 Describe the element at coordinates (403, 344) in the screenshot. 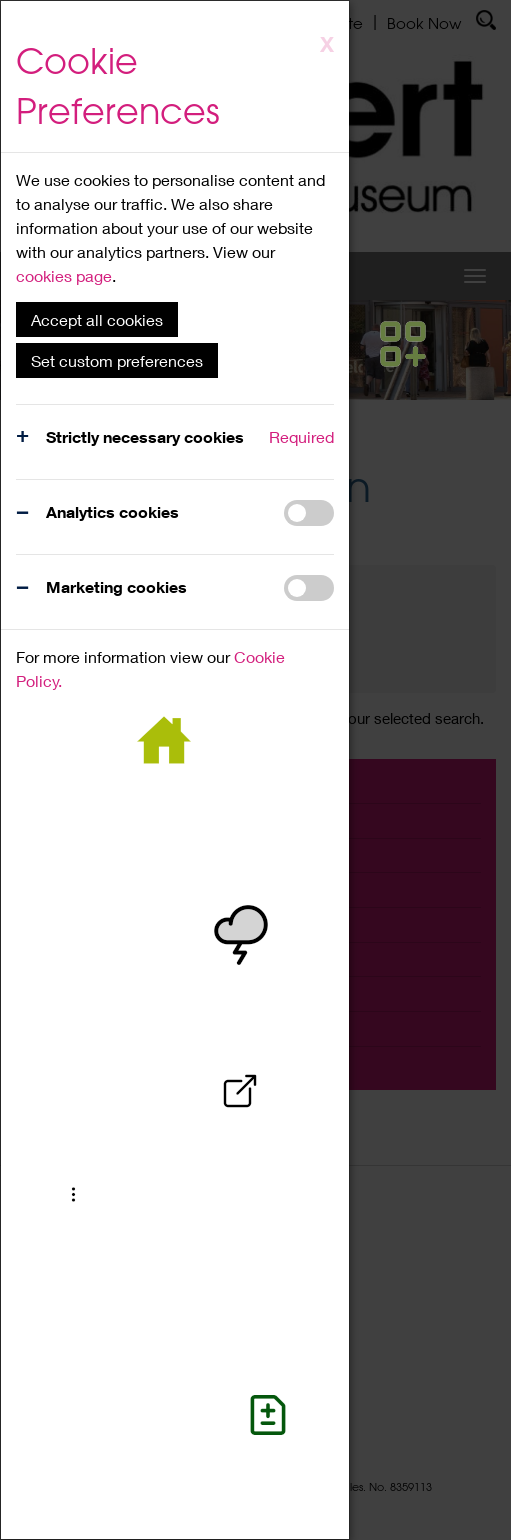

I see `add a new widget to the grid layout` at that location.